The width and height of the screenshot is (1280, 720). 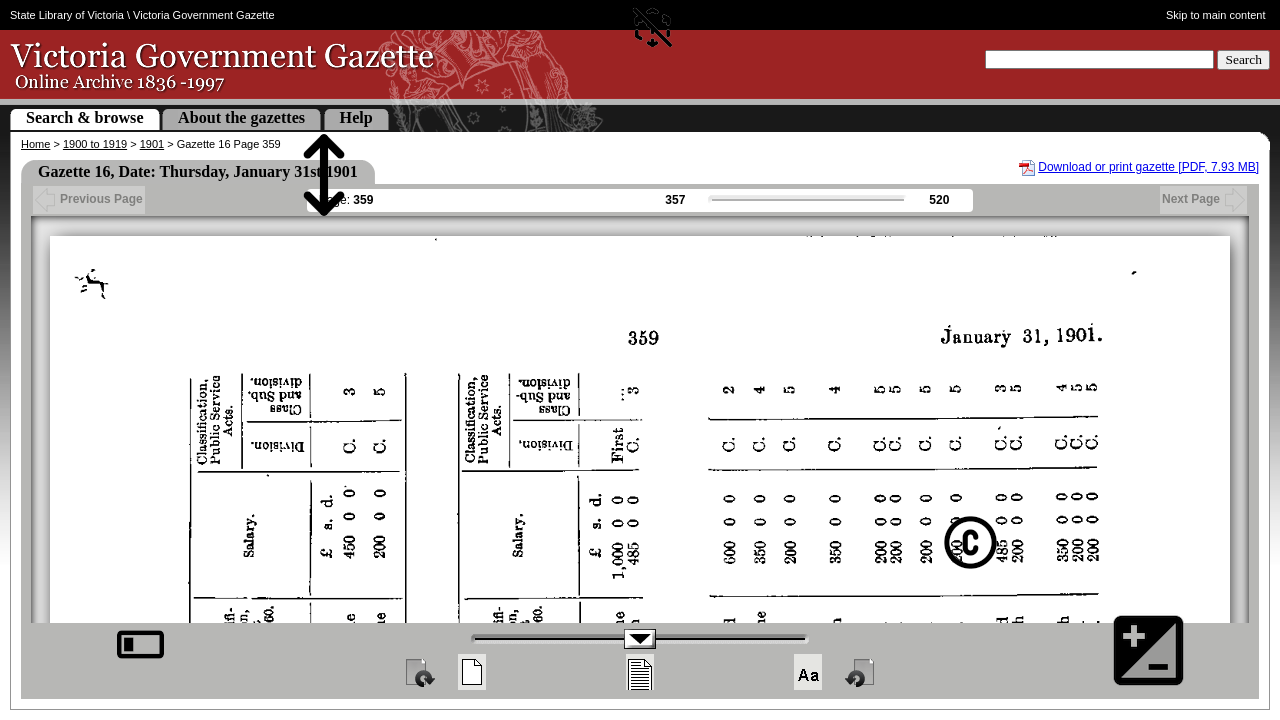 I want to click on 3D object view is disabled, so click(x=652, y=27).